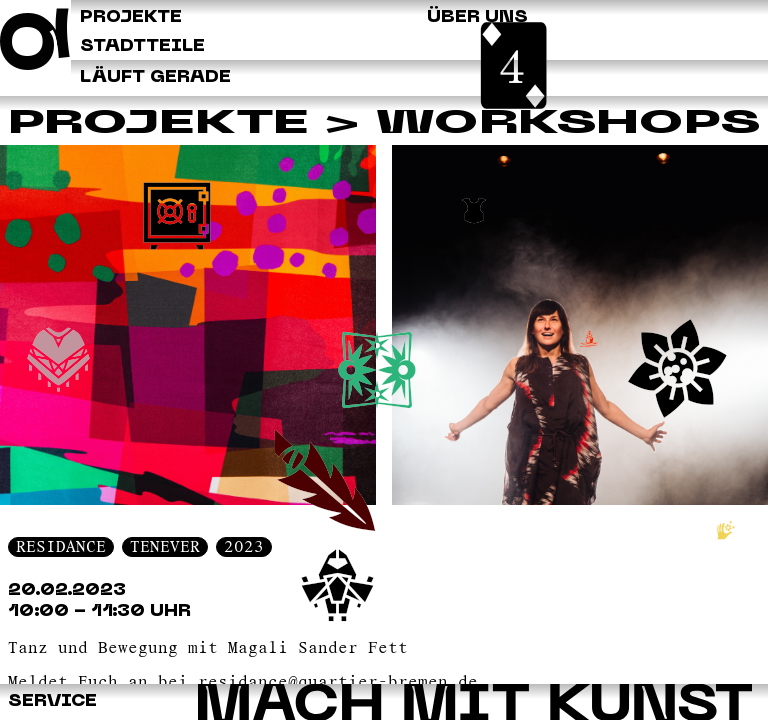 The width and height of the screenshot is (768, 720). I want to click on equip a spear weapon in game, so click(324, 480).